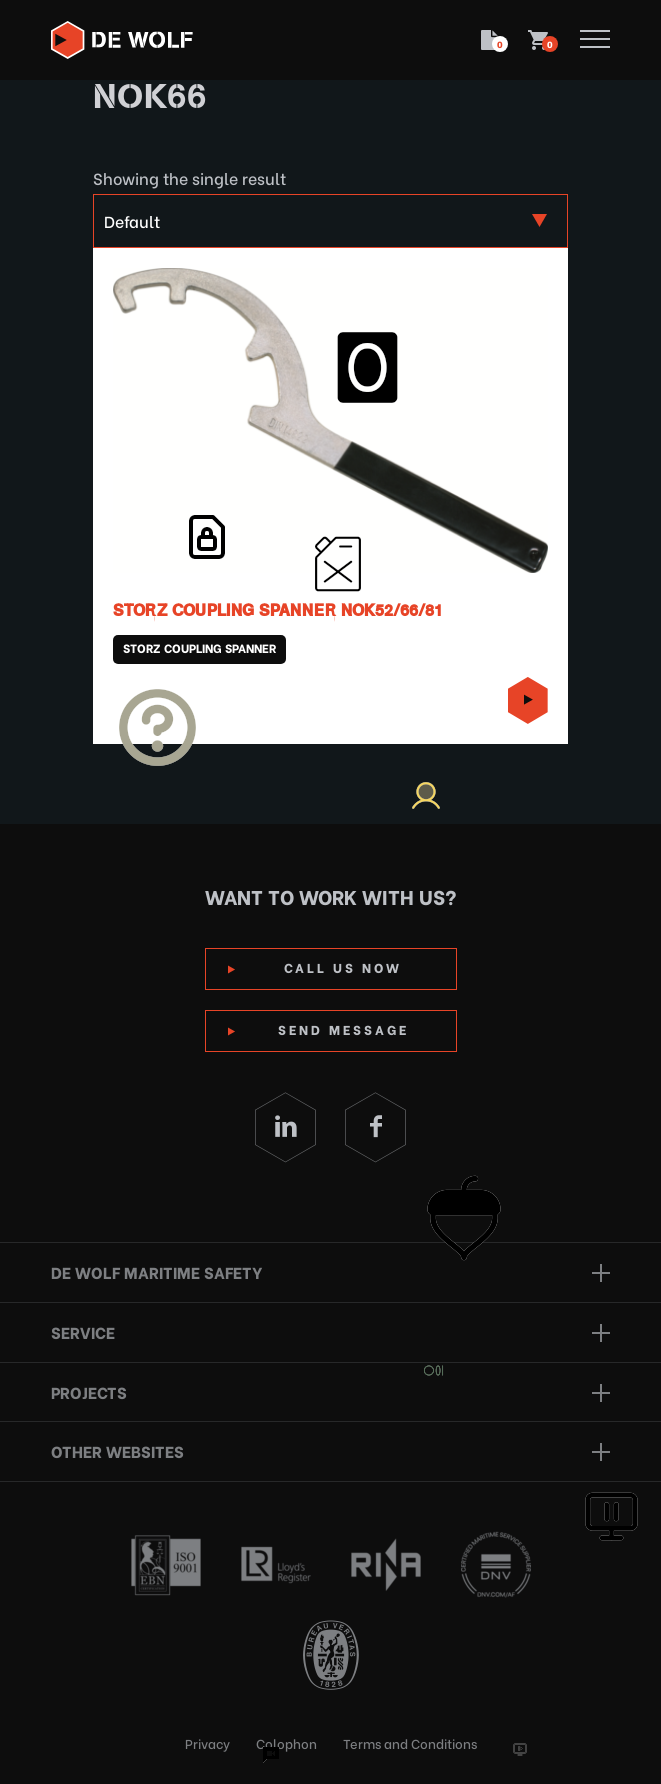  I want to click on pause media playback on monitor, so click(611, 1516).